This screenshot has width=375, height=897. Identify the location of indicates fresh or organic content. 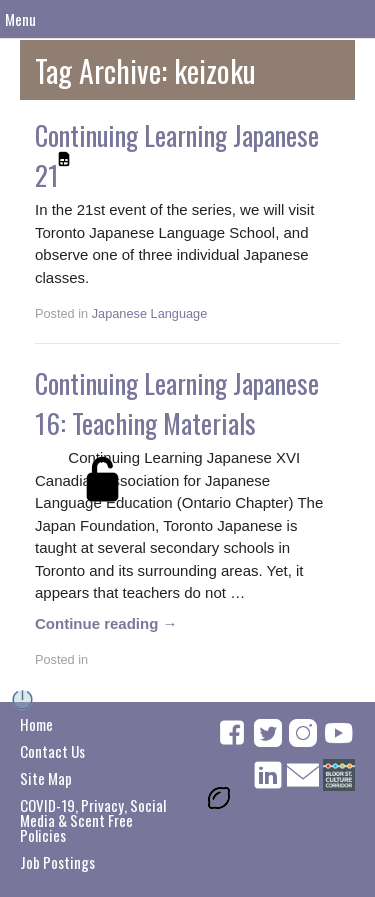
(219, 798).